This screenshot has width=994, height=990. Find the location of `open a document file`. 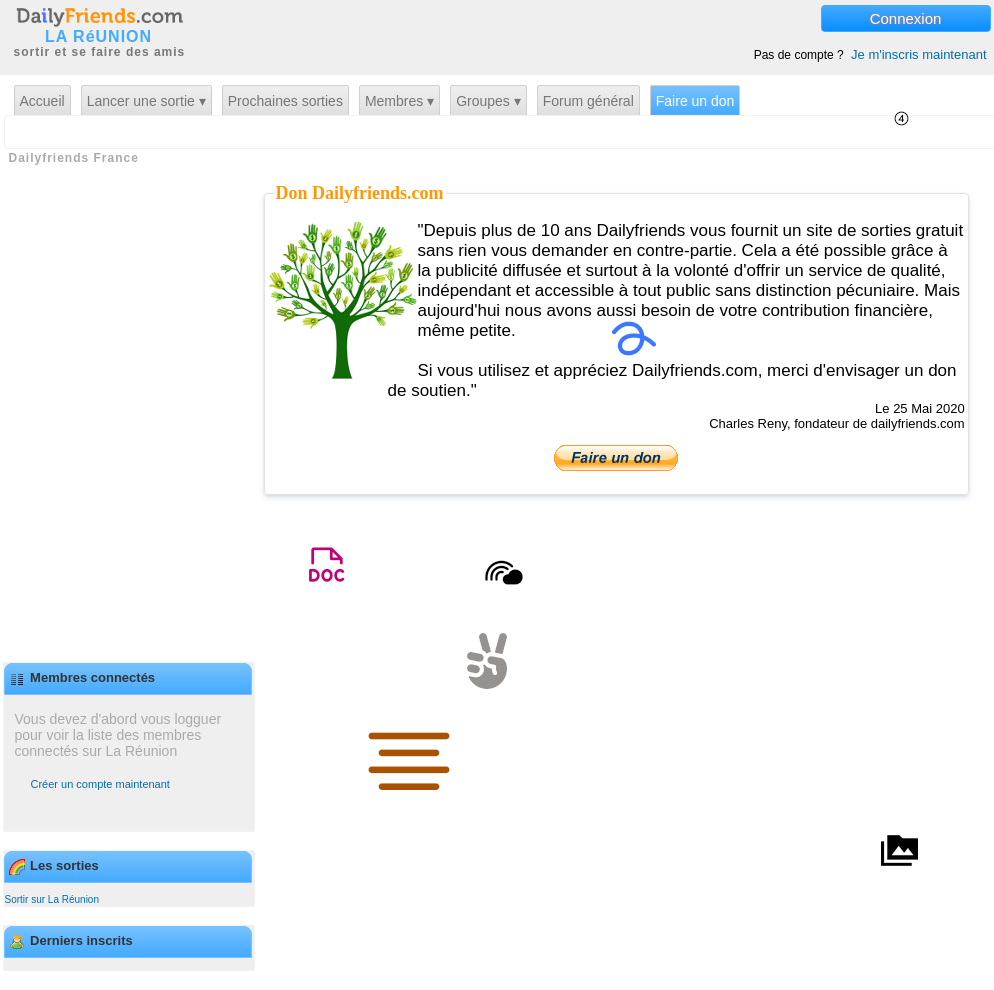

open a document file is located at coordinates (327, 566).